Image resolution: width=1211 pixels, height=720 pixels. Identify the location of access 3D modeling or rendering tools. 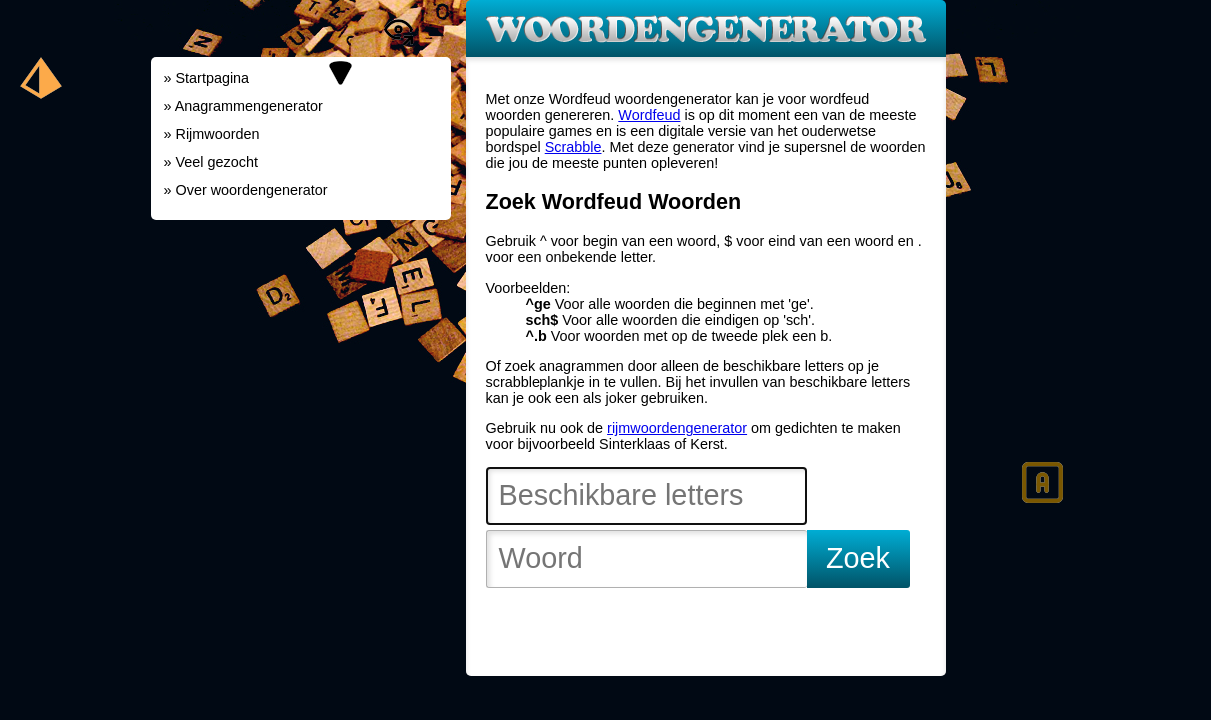
(41, 78).